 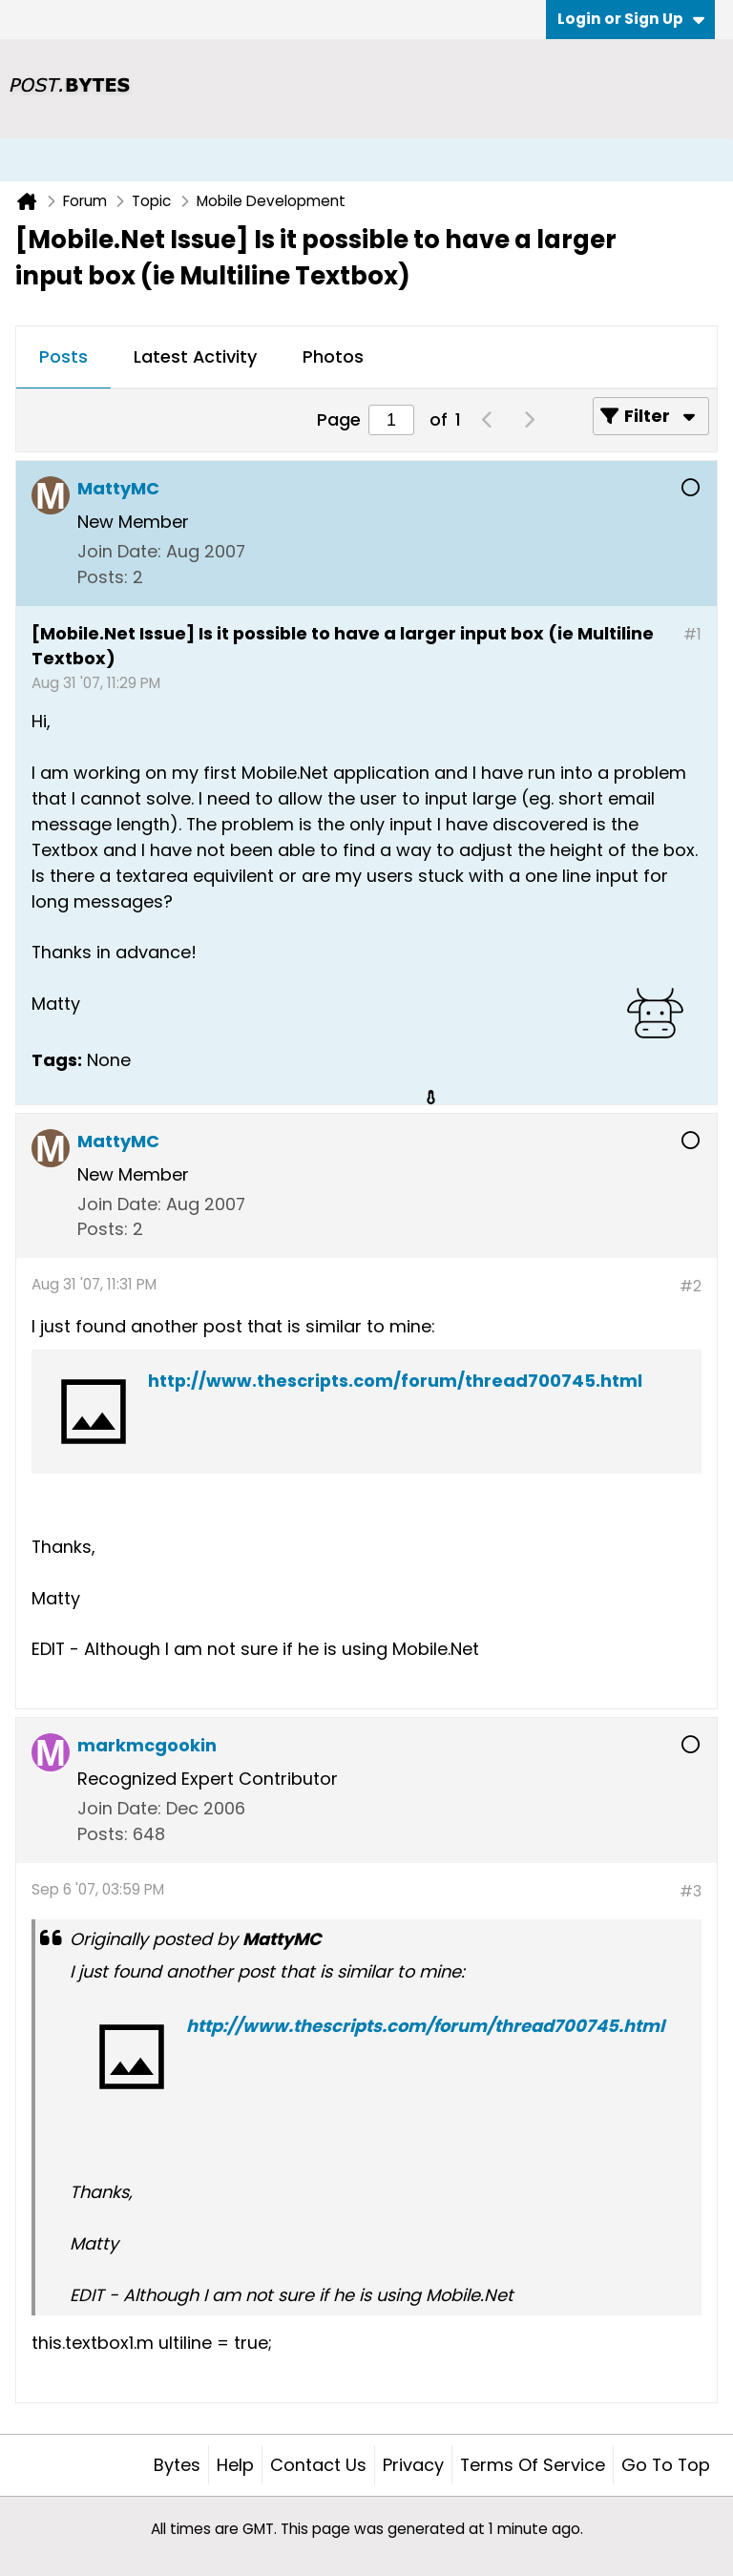 What do you see at coordinates (430, 1097) in the screenshot?
I see `indicates high temperature or heat level` at bounding box center [430, 1097].